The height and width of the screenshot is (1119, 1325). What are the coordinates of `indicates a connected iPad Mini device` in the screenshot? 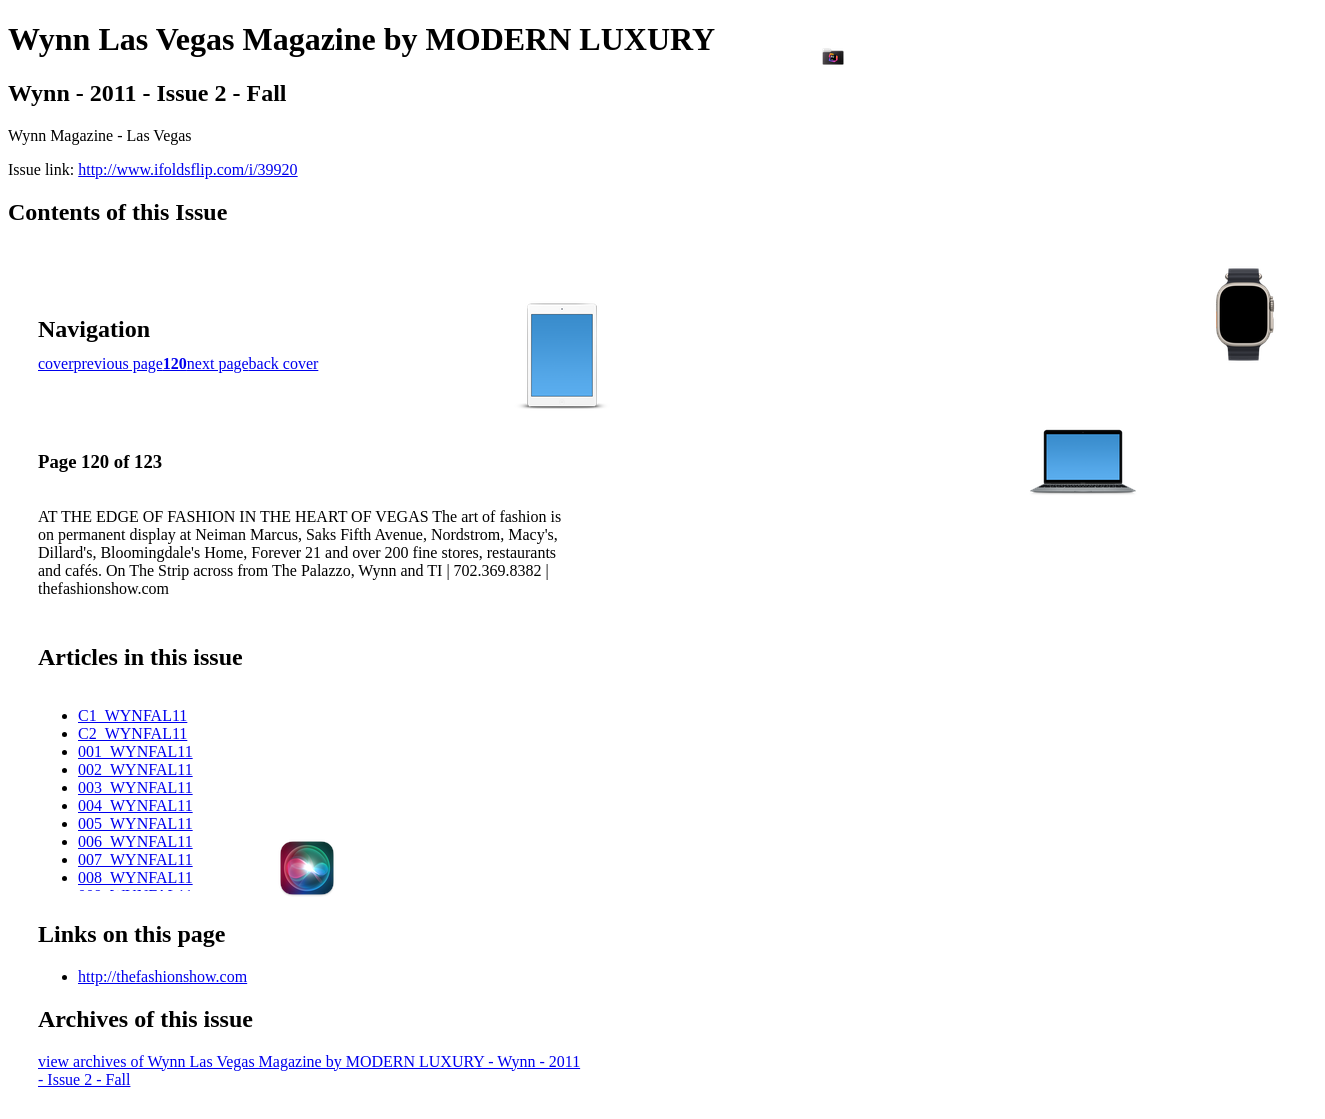 It's located at (562, 346).